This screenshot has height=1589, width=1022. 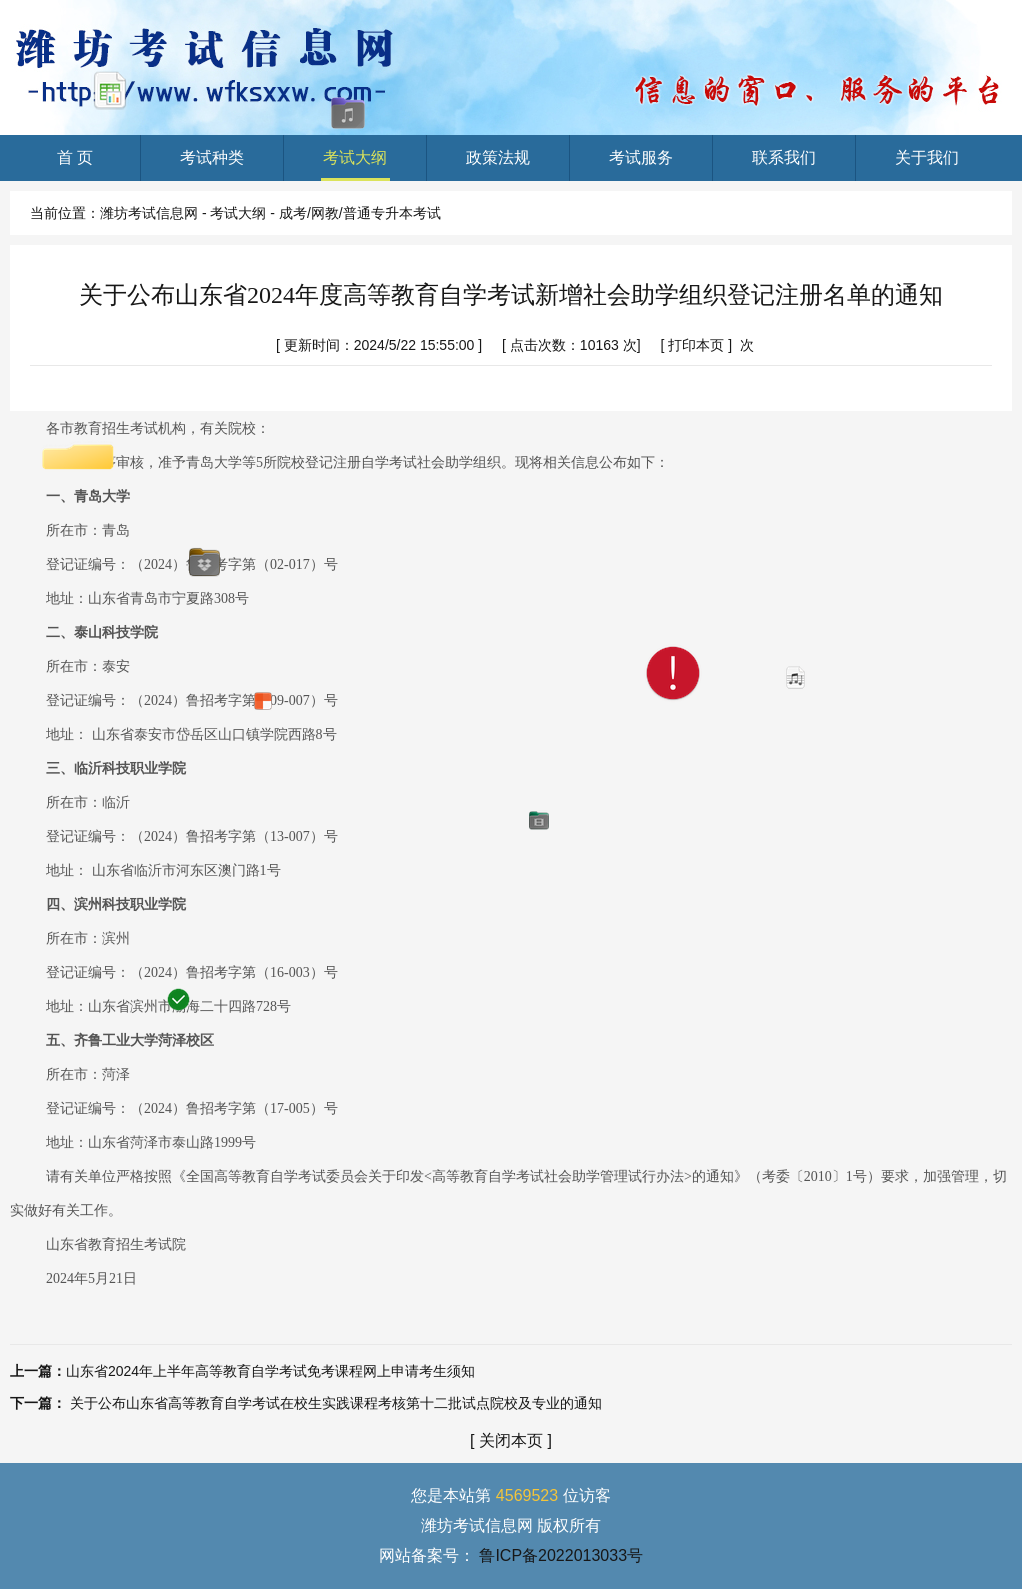 I want to click on open your music folder, so click(x=348, y=113).